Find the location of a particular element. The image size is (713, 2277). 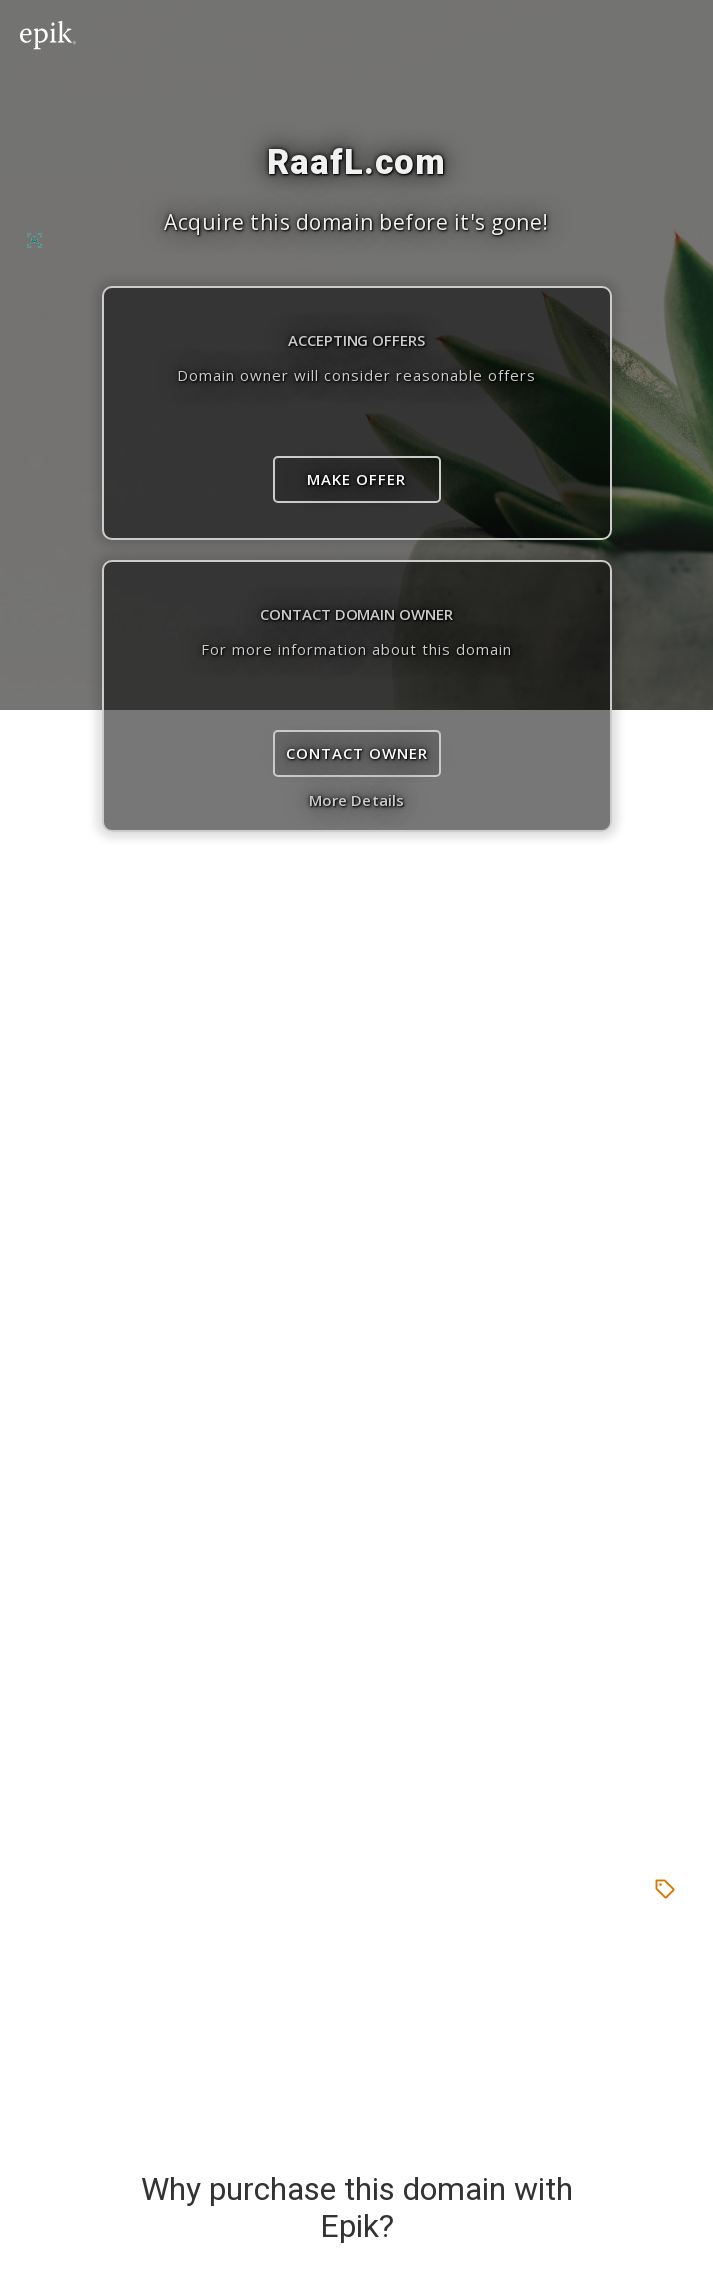

add a tag or label to an item is located at coordinates (664, 1888).